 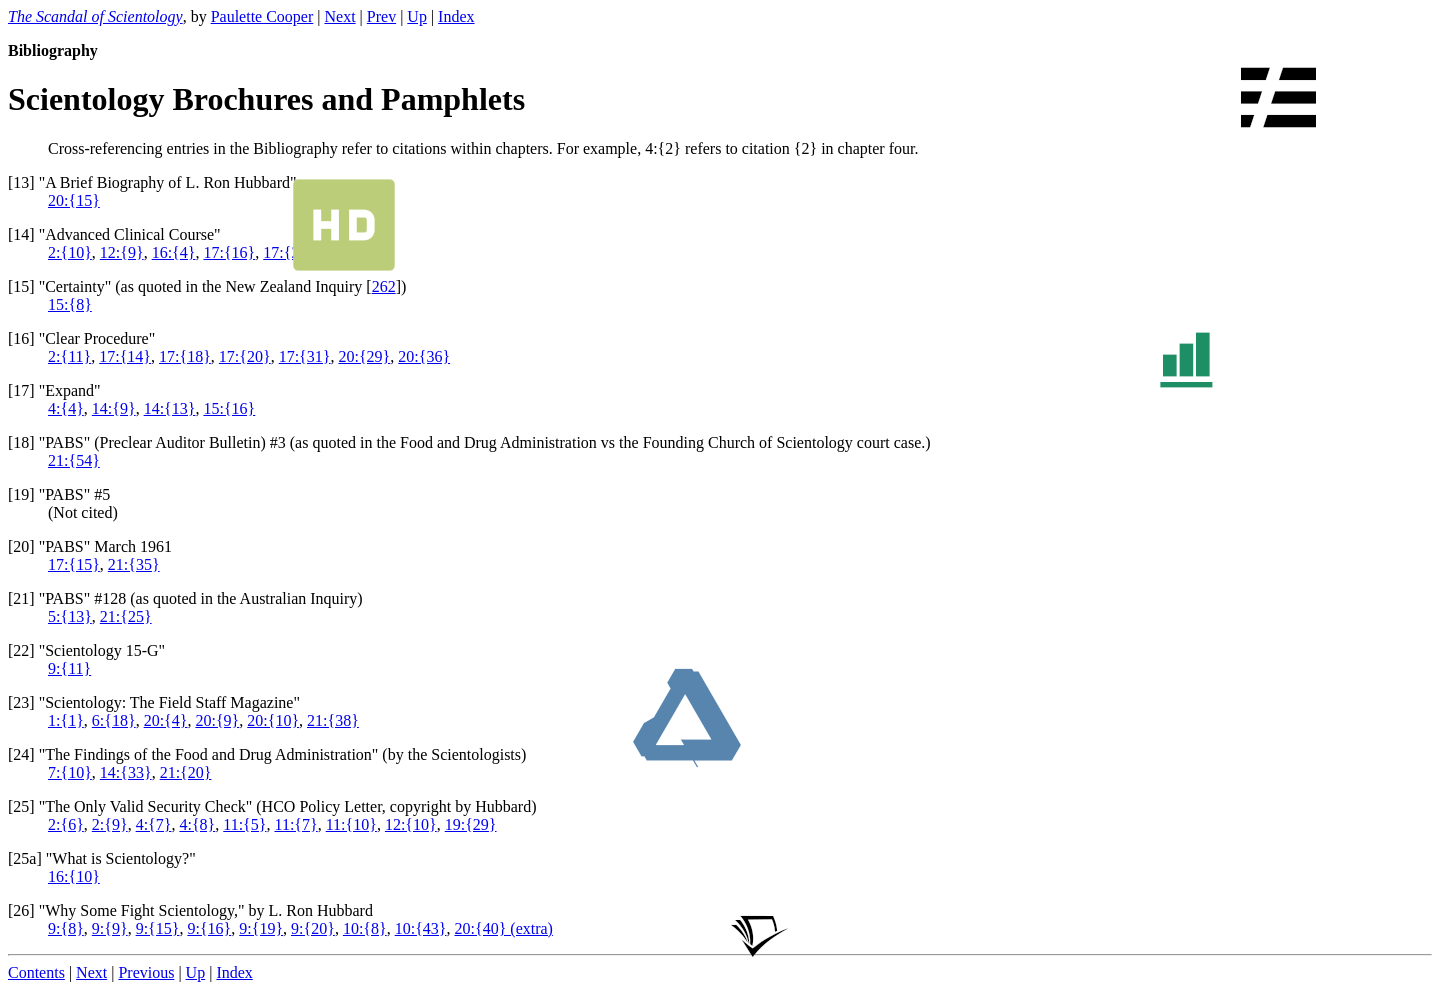 What do you see at coordinates (344, 225) in the screenshot?
I see `indicates high definition video quality` at bounding box center [344, 225].